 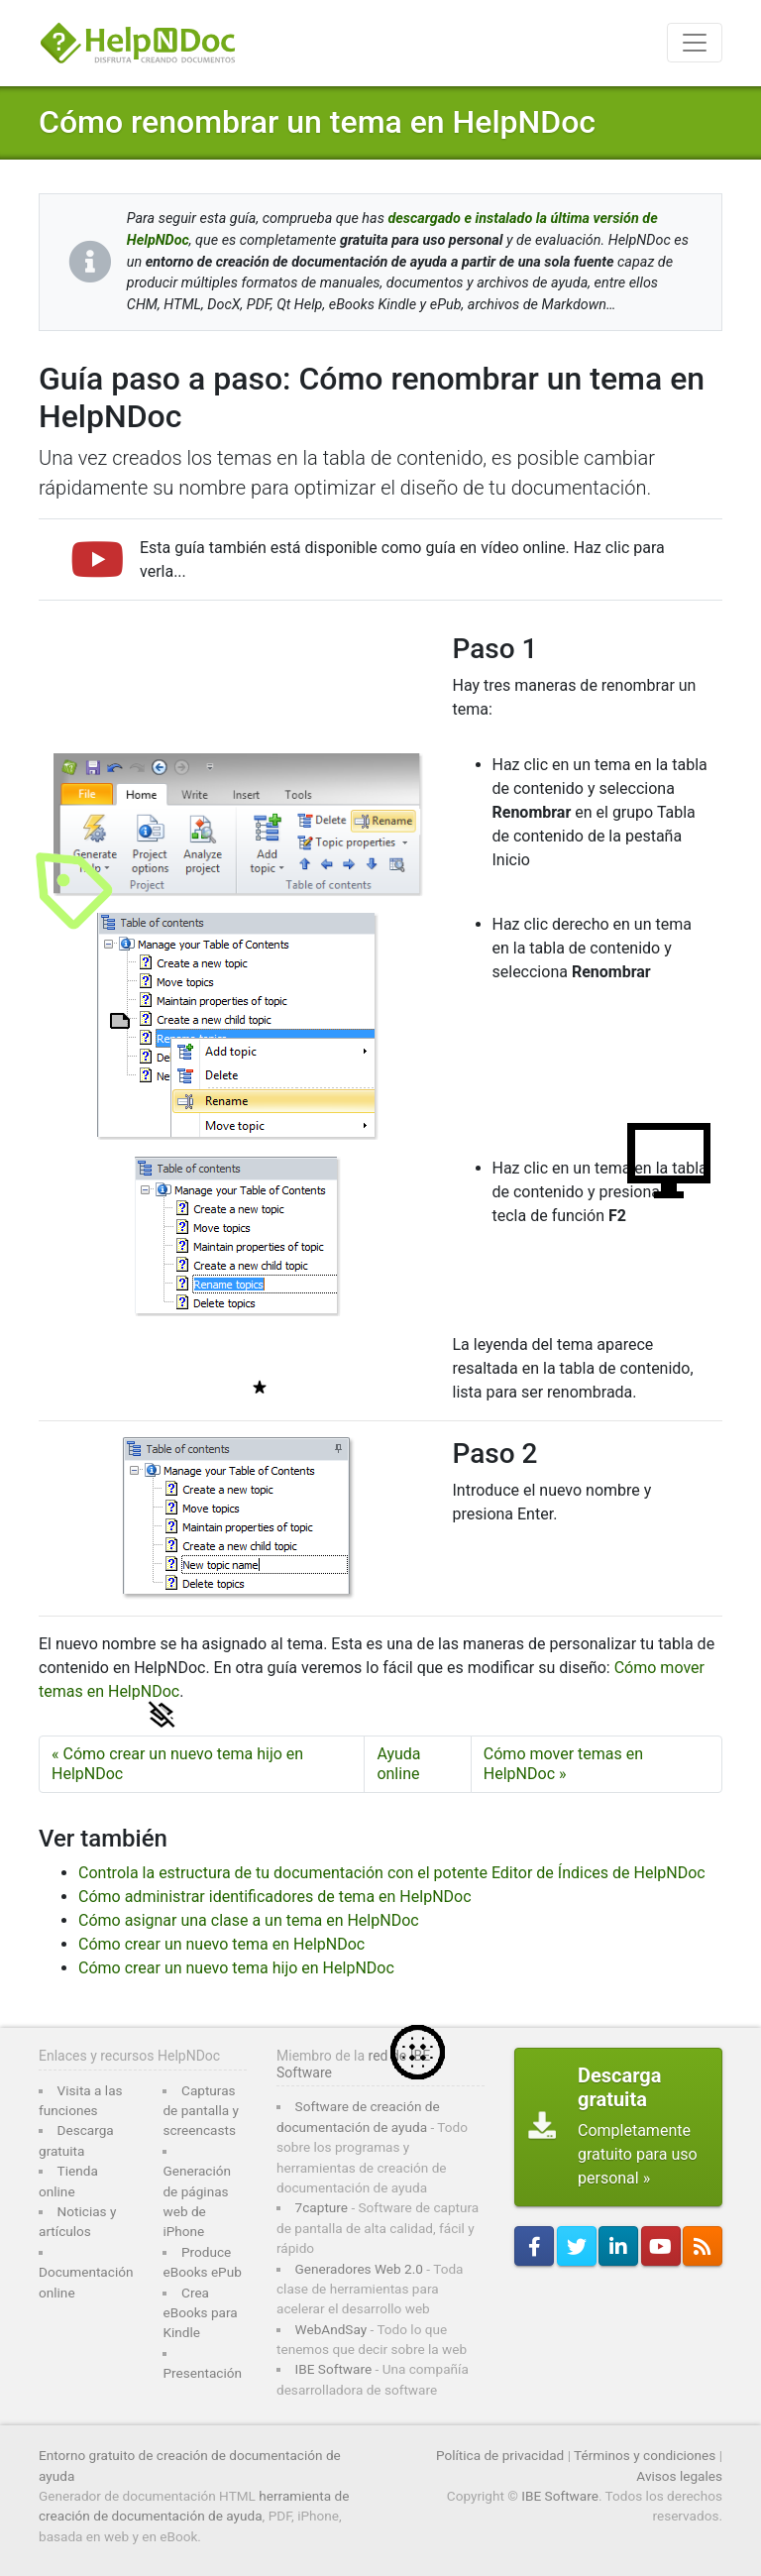 I want to click on view or manage tags, so click(x=69, y=886).